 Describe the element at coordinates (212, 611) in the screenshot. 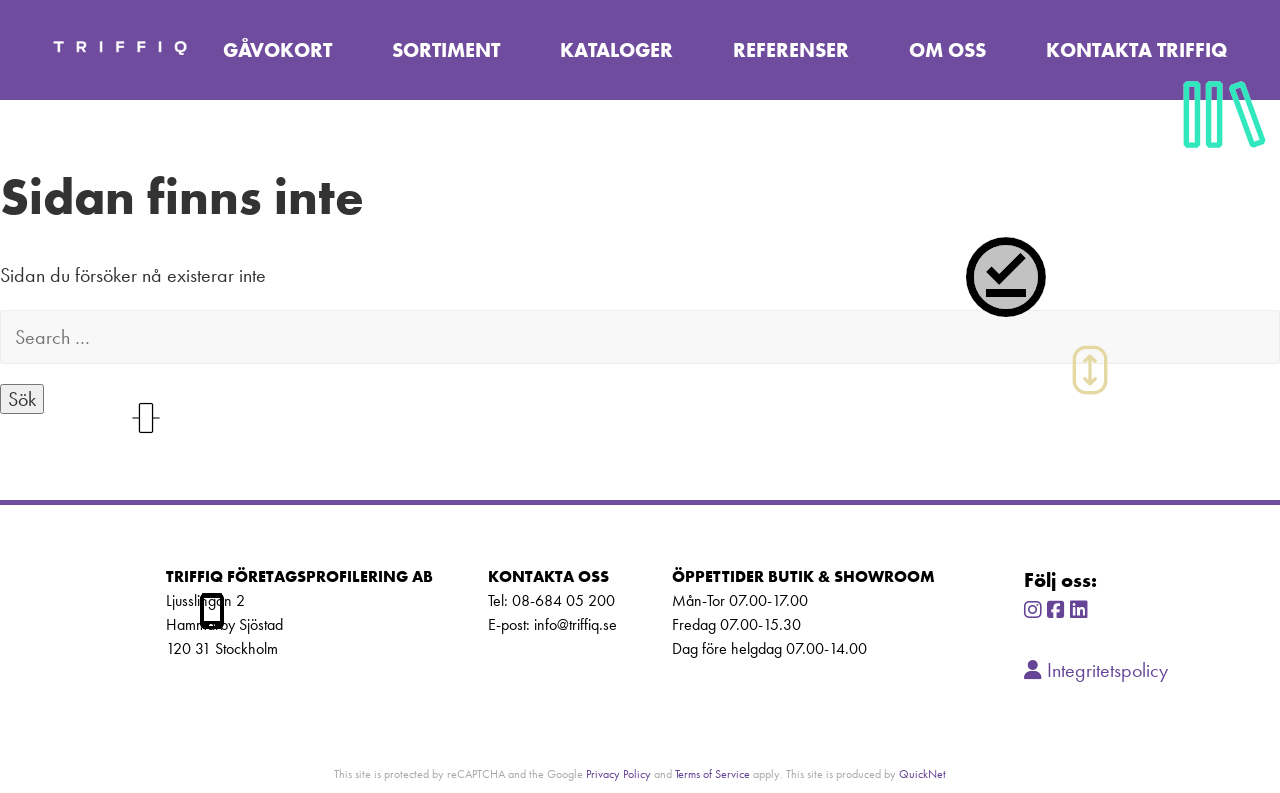

I see `access mobile device settings` at that location.